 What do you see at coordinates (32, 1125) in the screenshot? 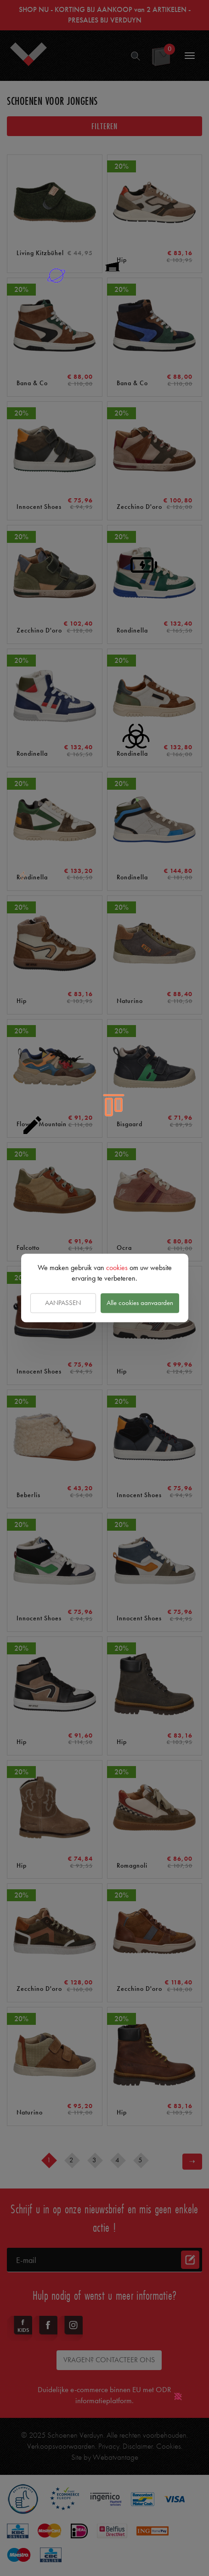
I see `edit or modify content` at bounding box center [32, 1125].